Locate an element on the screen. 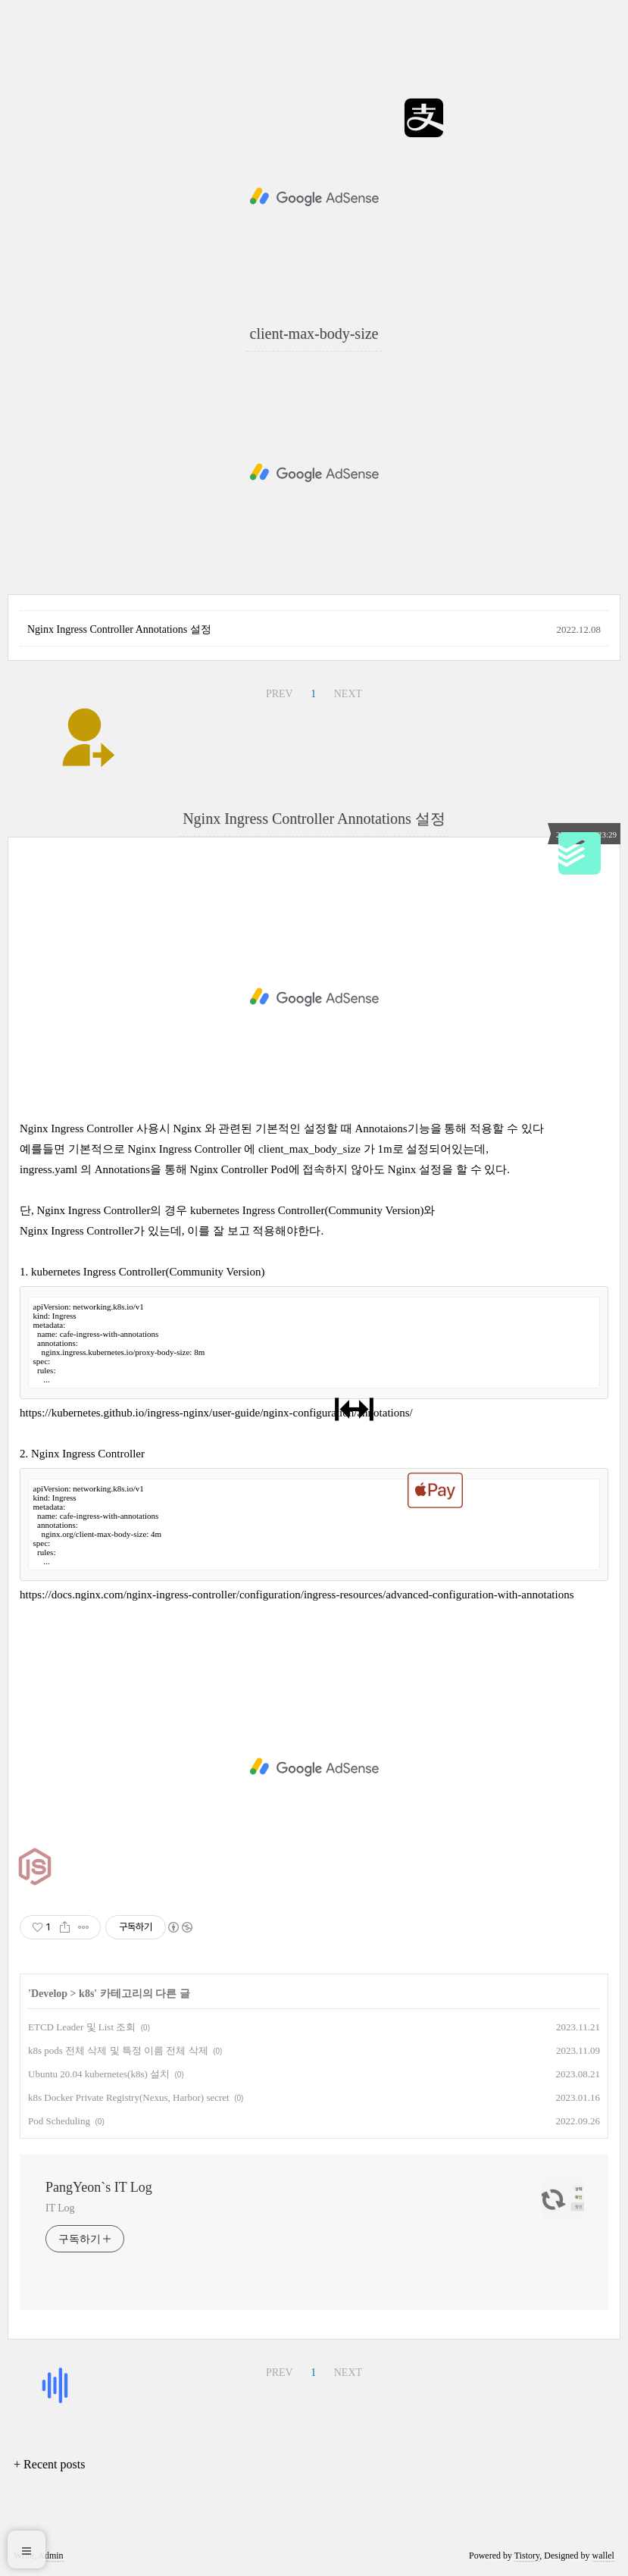  open clyp audio sharing platform is located at coordinates (55, 2385).